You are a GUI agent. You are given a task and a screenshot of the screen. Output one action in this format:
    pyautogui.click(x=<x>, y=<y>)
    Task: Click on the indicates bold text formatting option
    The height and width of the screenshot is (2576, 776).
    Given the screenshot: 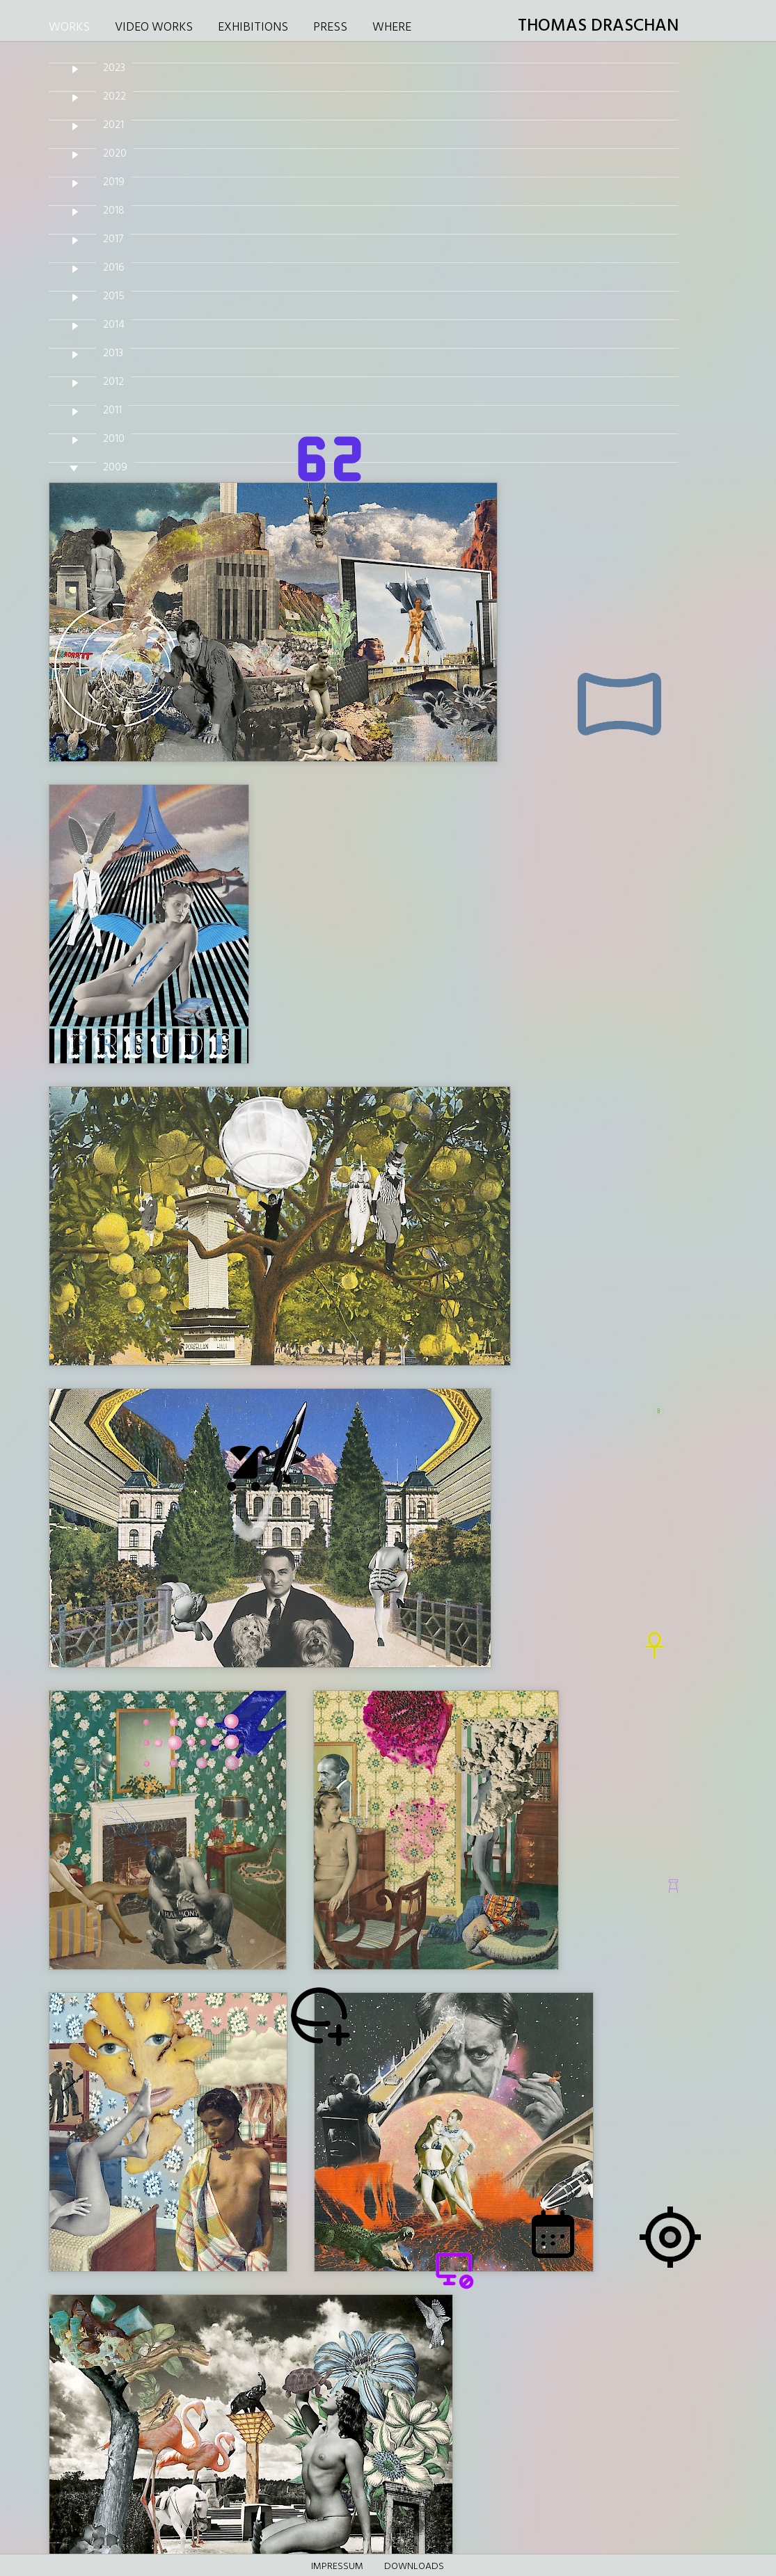 What is the action you would take?
    pyautogui.click(x=658, y=1410)
    